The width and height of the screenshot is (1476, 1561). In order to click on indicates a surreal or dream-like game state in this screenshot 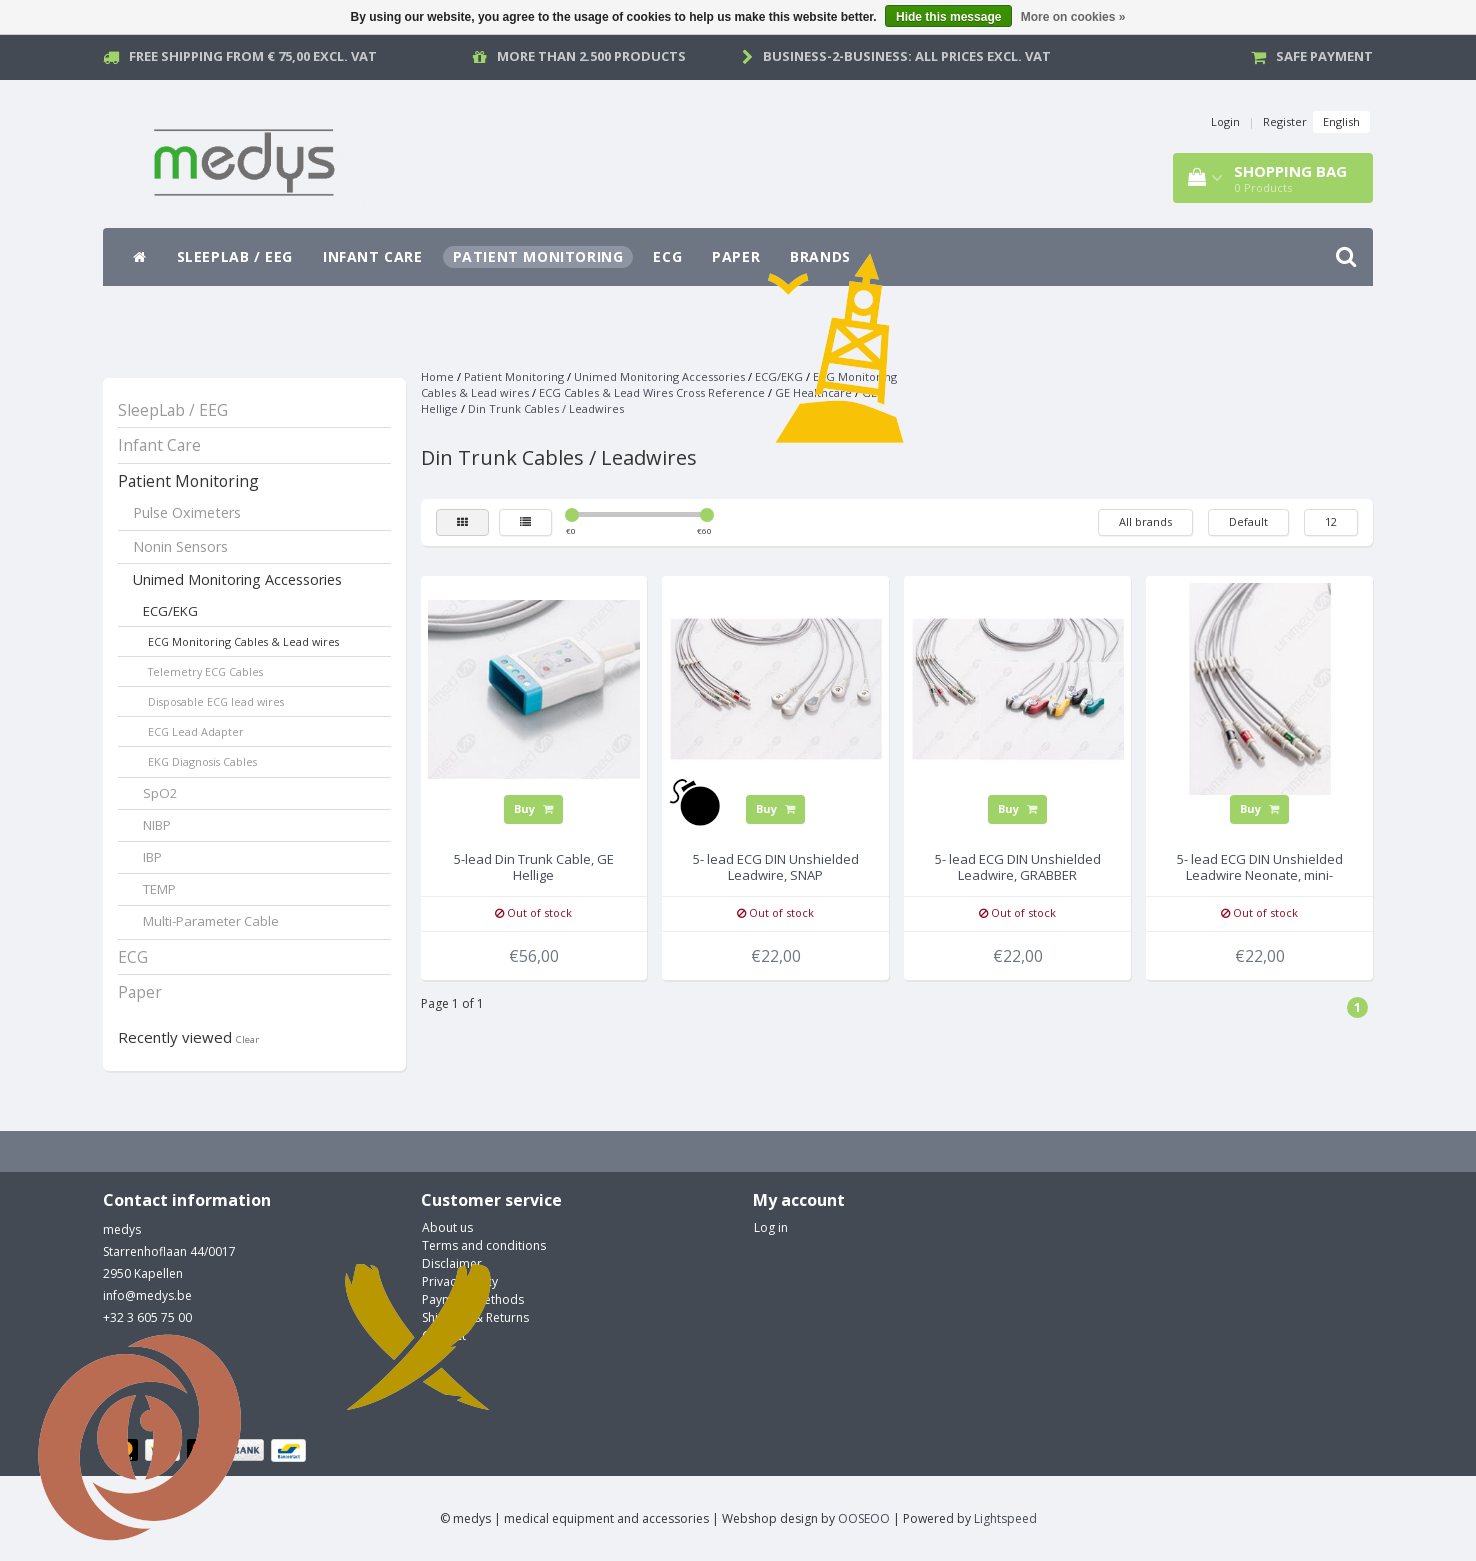, I will do `click(140, 1438)`.